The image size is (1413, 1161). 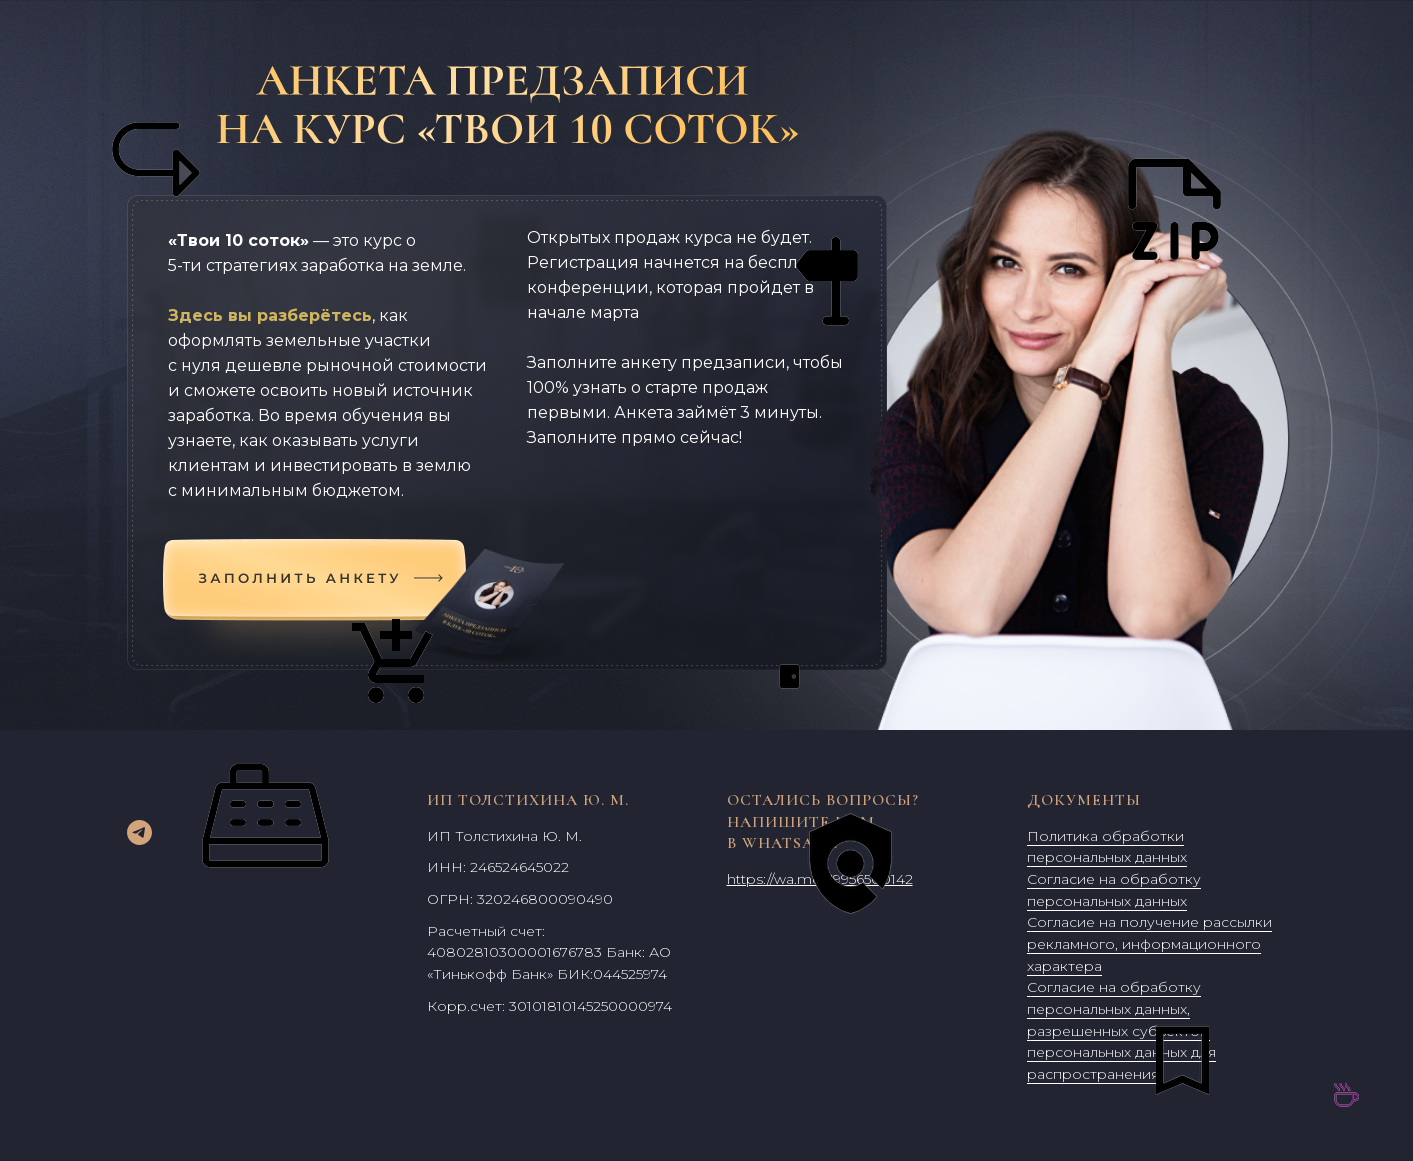 I want to click on redo or repeat the last action, so click(x=156, y=156).